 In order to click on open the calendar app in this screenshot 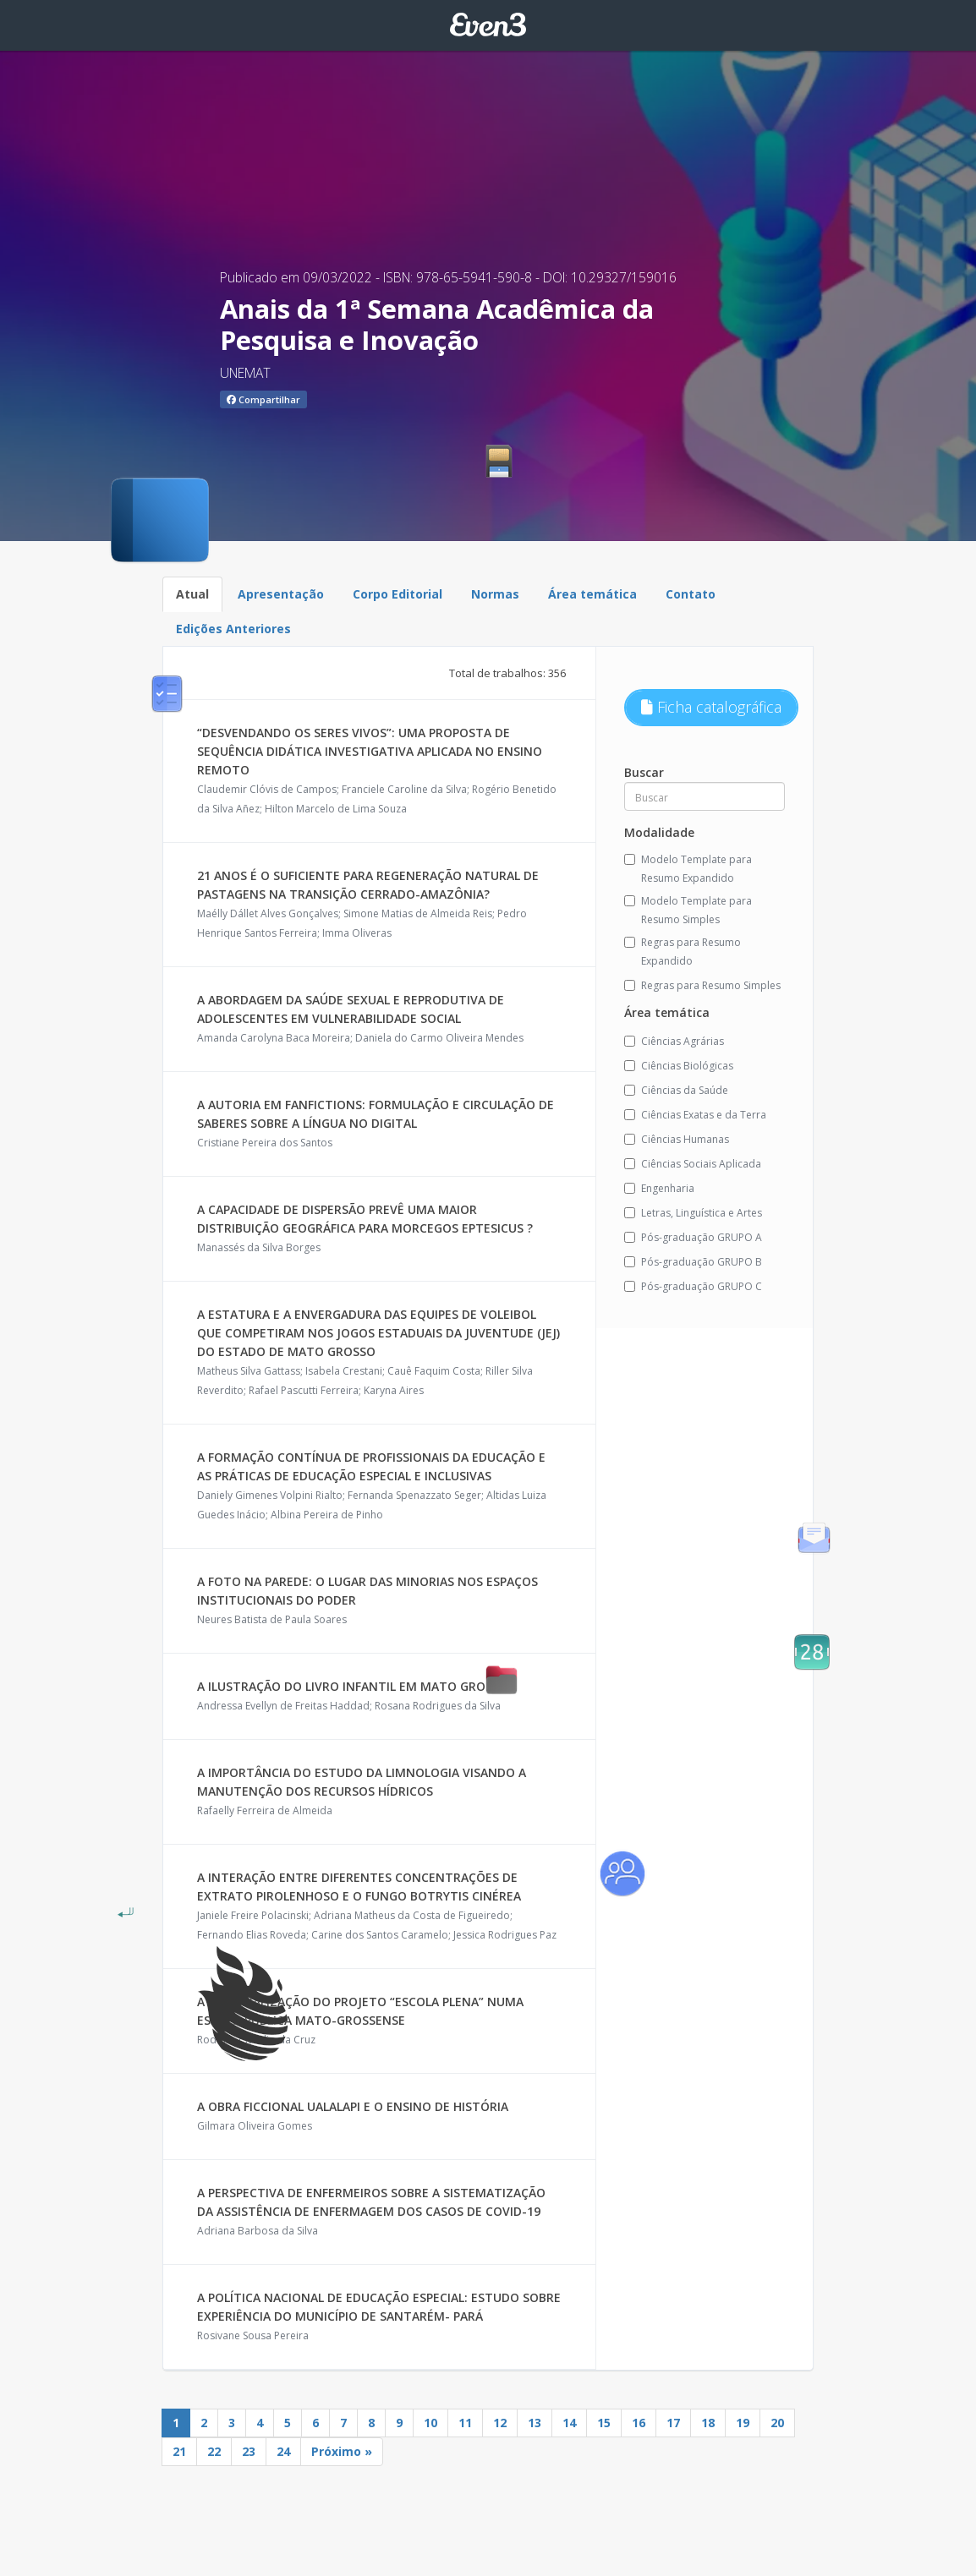, I will do `click(812, 1652)`.